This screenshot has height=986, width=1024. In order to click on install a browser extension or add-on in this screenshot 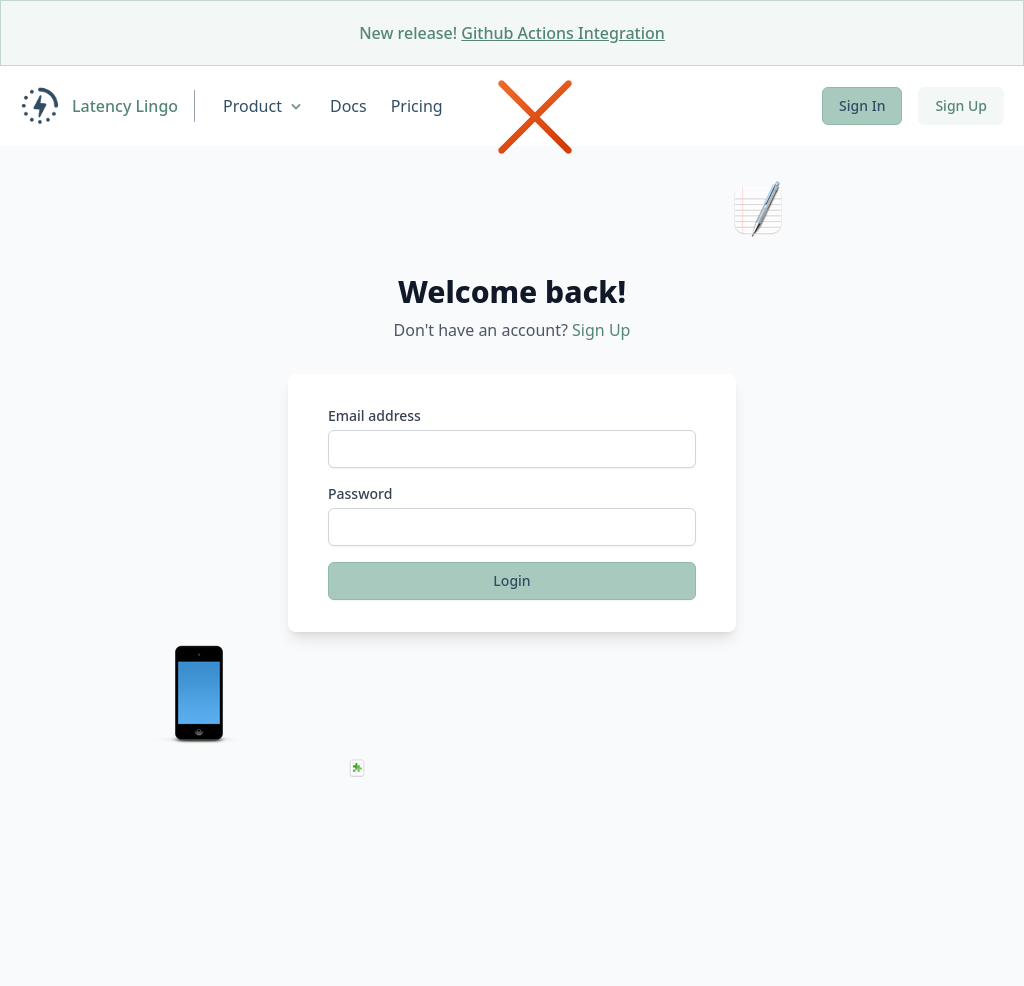, I will do `click(357, 768)`.